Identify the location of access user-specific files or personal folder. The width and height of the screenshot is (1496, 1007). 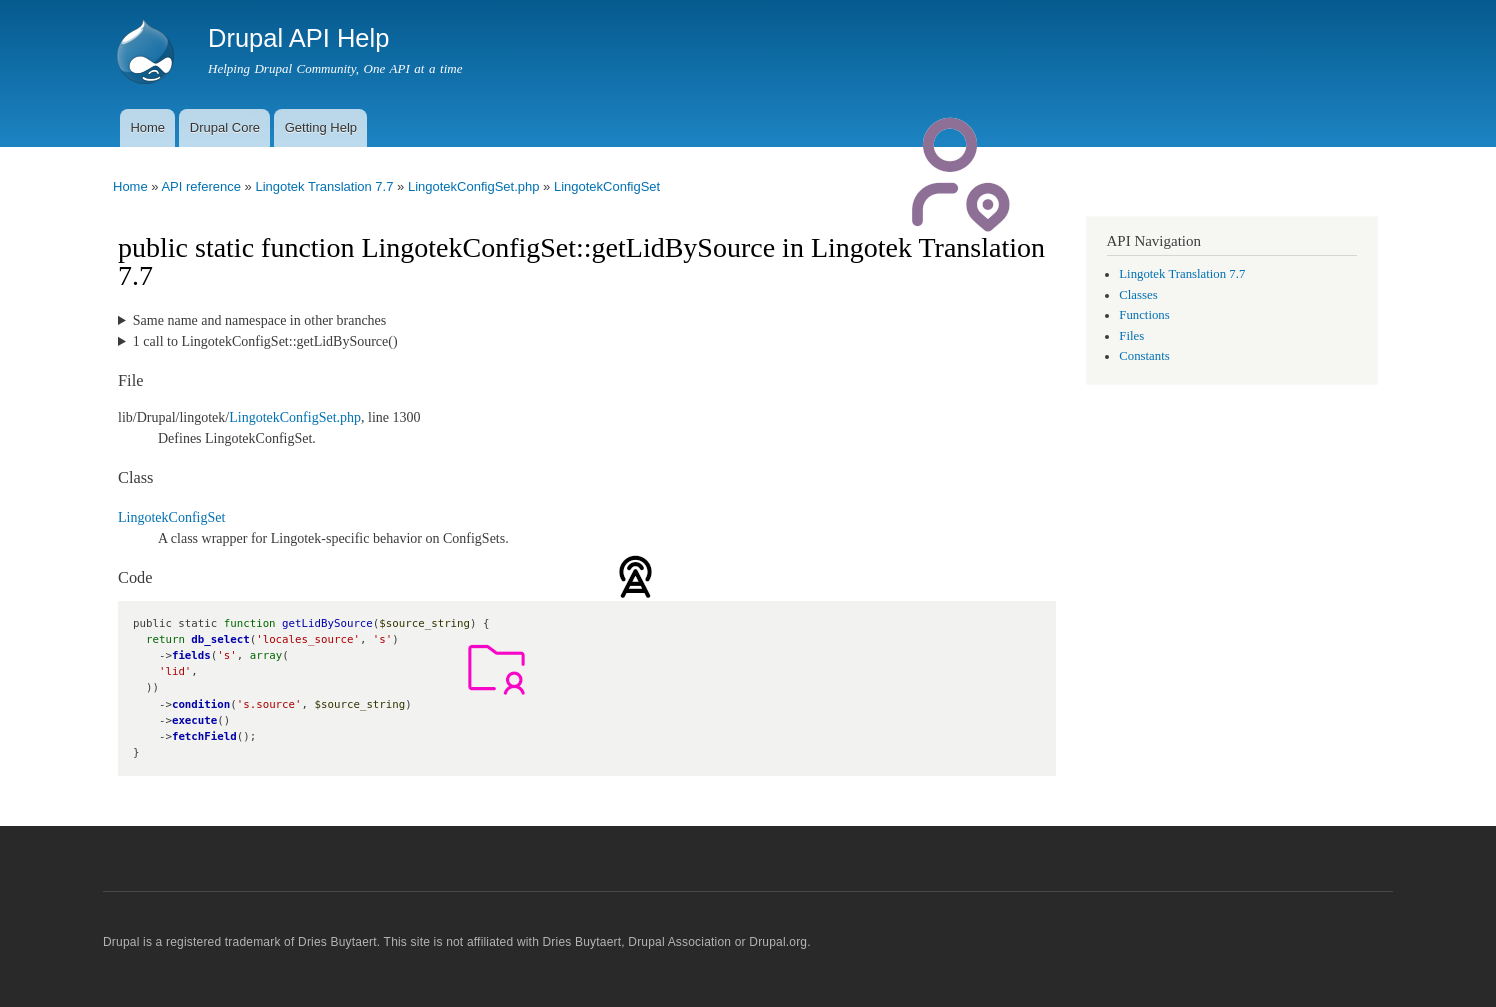
(496, 666).